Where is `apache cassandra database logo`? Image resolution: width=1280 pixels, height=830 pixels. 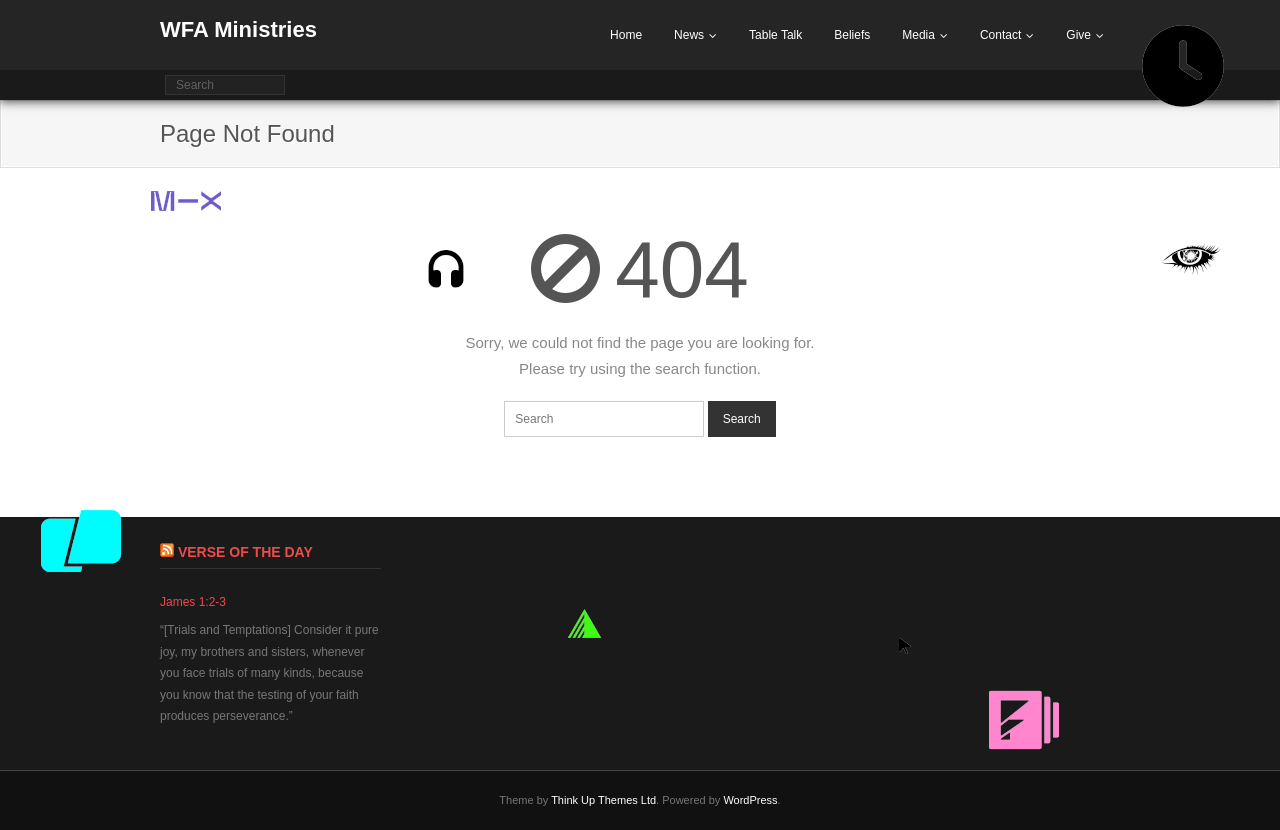 apache cassandra database logo is located at coordinates (1191, 259).